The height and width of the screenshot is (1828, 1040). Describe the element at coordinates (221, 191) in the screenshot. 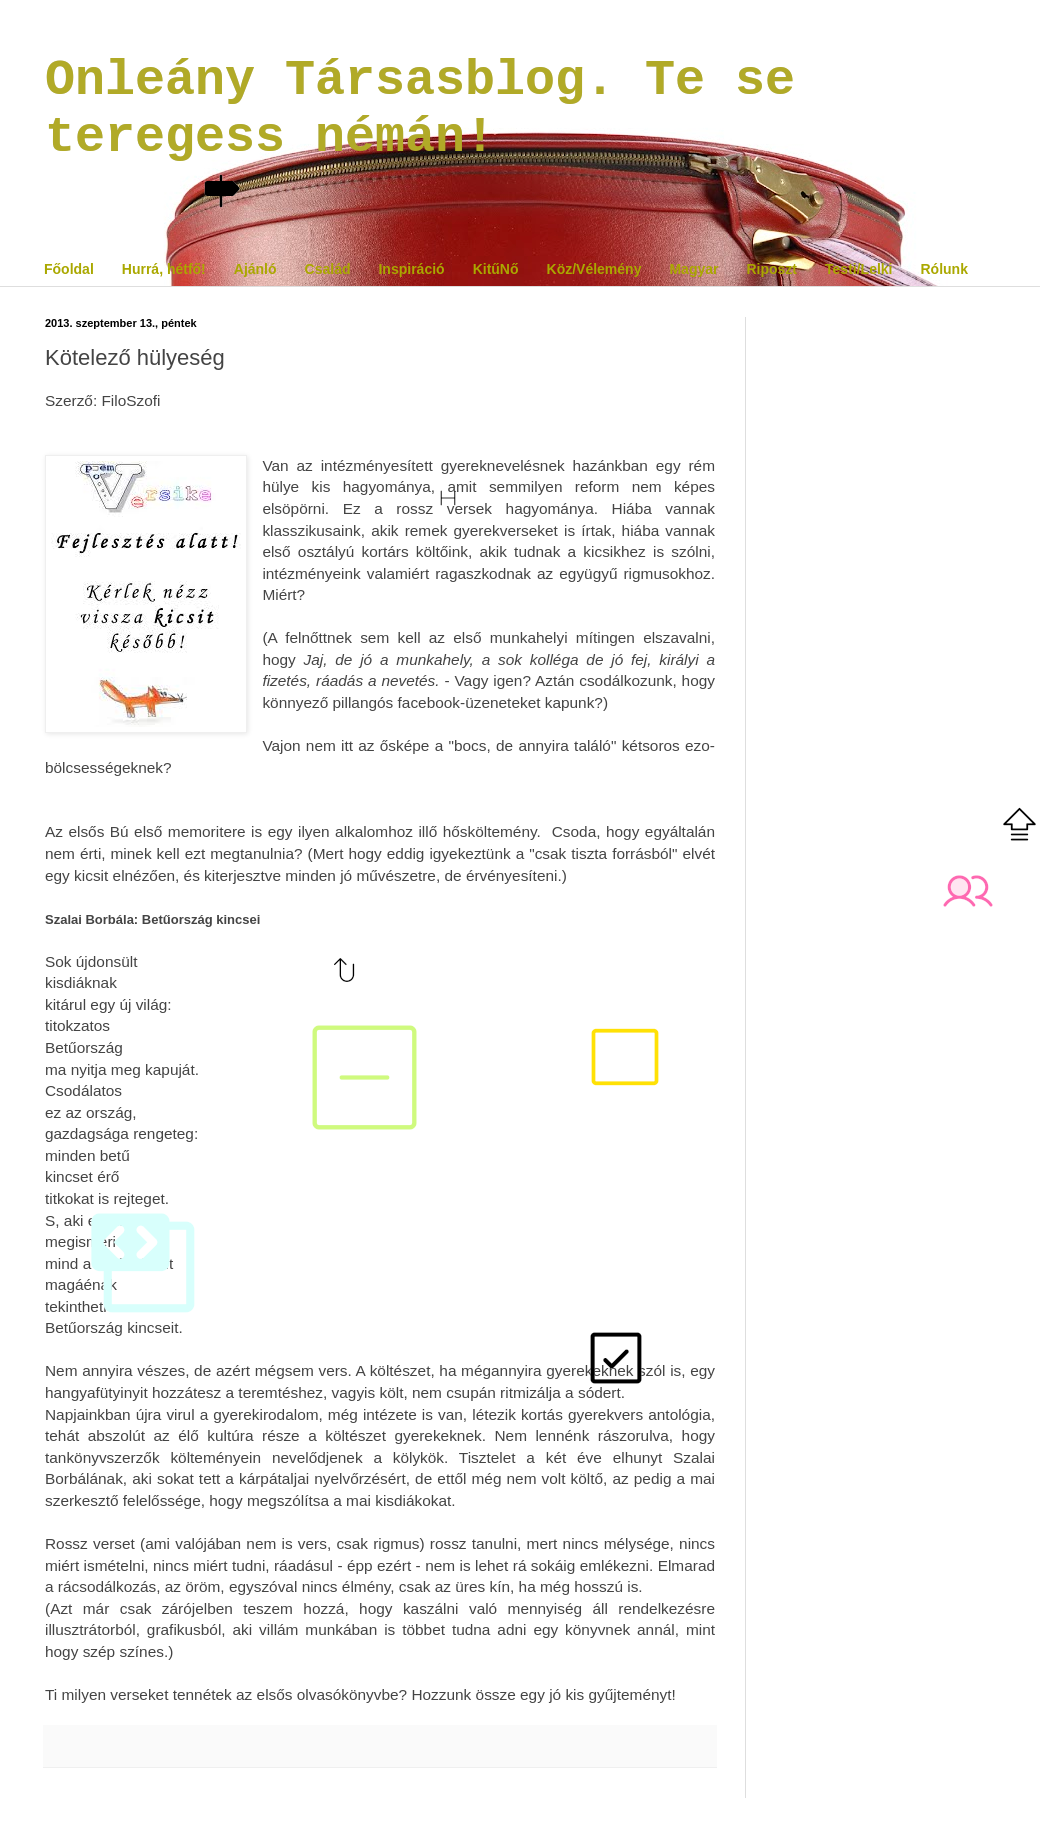

I see `navigate to directions or wayfinding` at that location.